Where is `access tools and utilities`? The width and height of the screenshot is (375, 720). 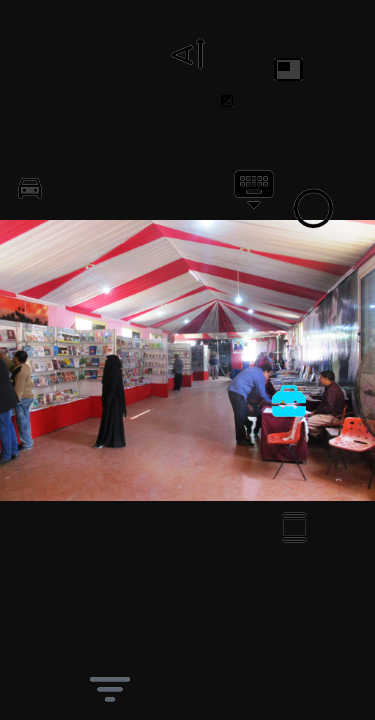
access tools and utilities is located at coordinates (289, 402).